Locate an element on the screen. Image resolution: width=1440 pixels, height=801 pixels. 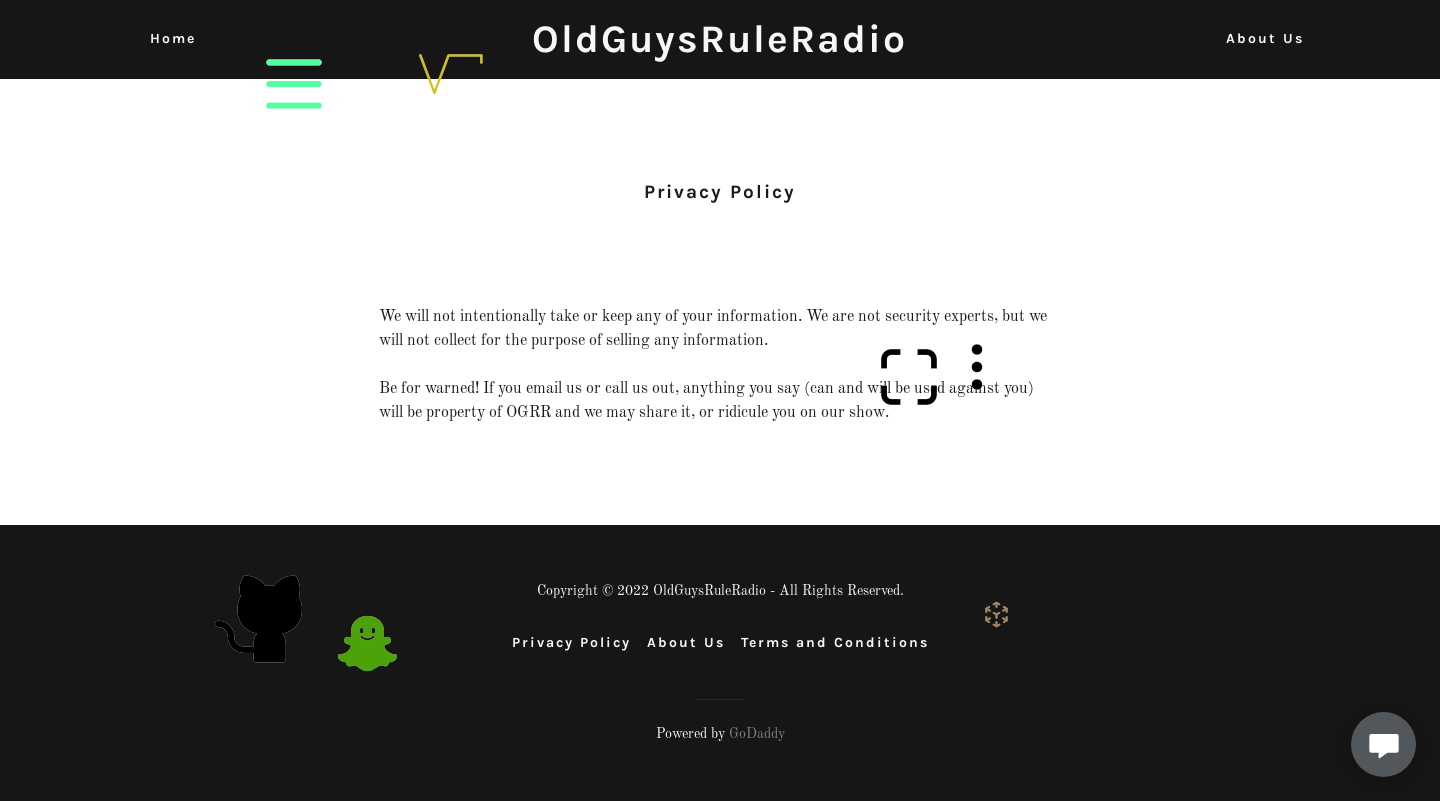
access apple AR features or settings is located at coordinates (996, 614).